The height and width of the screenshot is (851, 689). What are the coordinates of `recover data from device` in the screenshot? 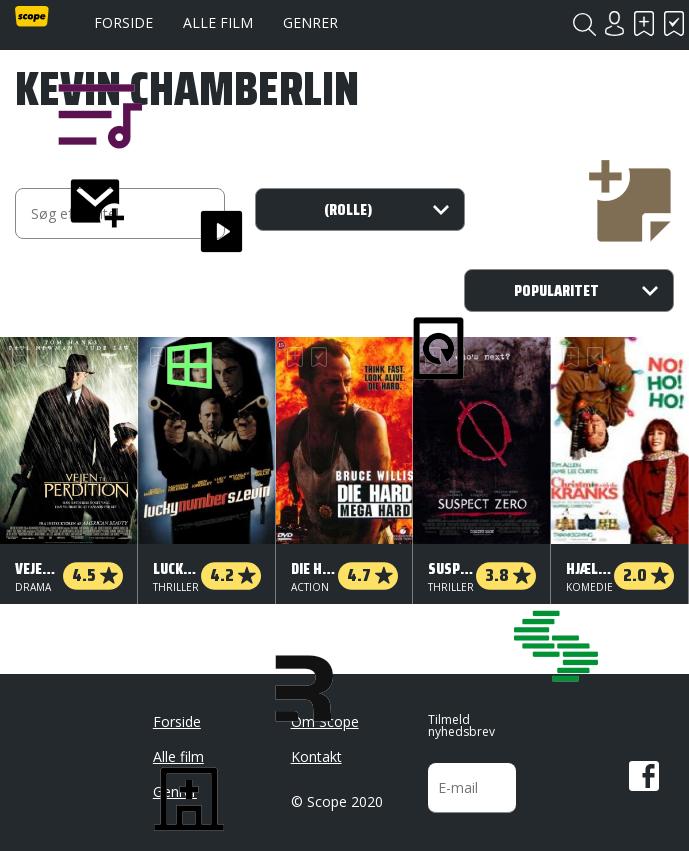 It's located at (438, 348).